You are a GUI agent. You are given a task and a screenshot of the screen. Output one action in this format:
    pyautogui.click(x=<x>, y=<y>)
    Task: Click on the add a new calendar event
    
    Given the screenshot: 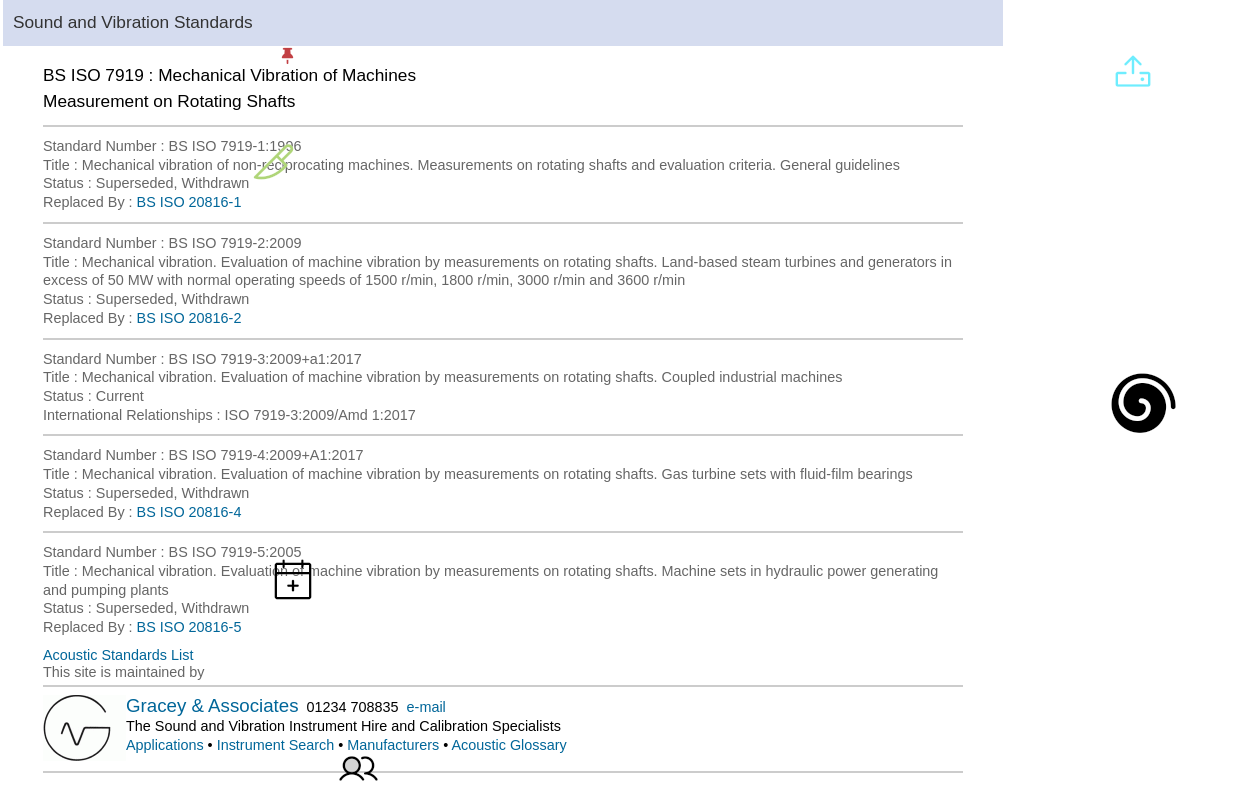 What is the action you would take?
    pyautogui.click(x=293, y=581)
    